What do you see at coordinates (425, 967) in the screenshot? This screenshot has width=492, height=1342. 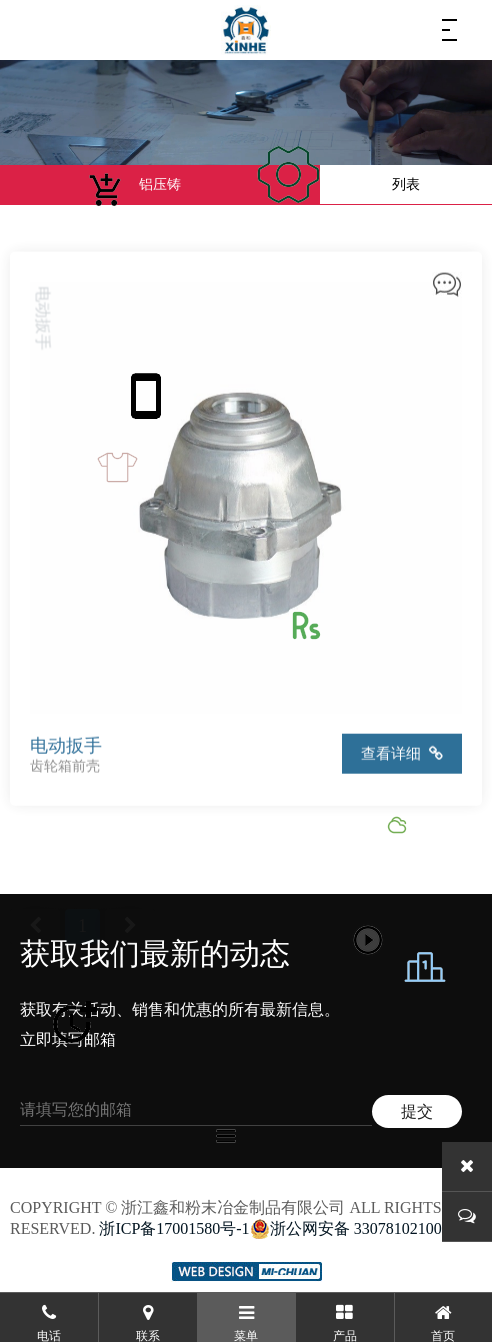 I see `view leaderboard or rankings` at bounding box center [425, 967].